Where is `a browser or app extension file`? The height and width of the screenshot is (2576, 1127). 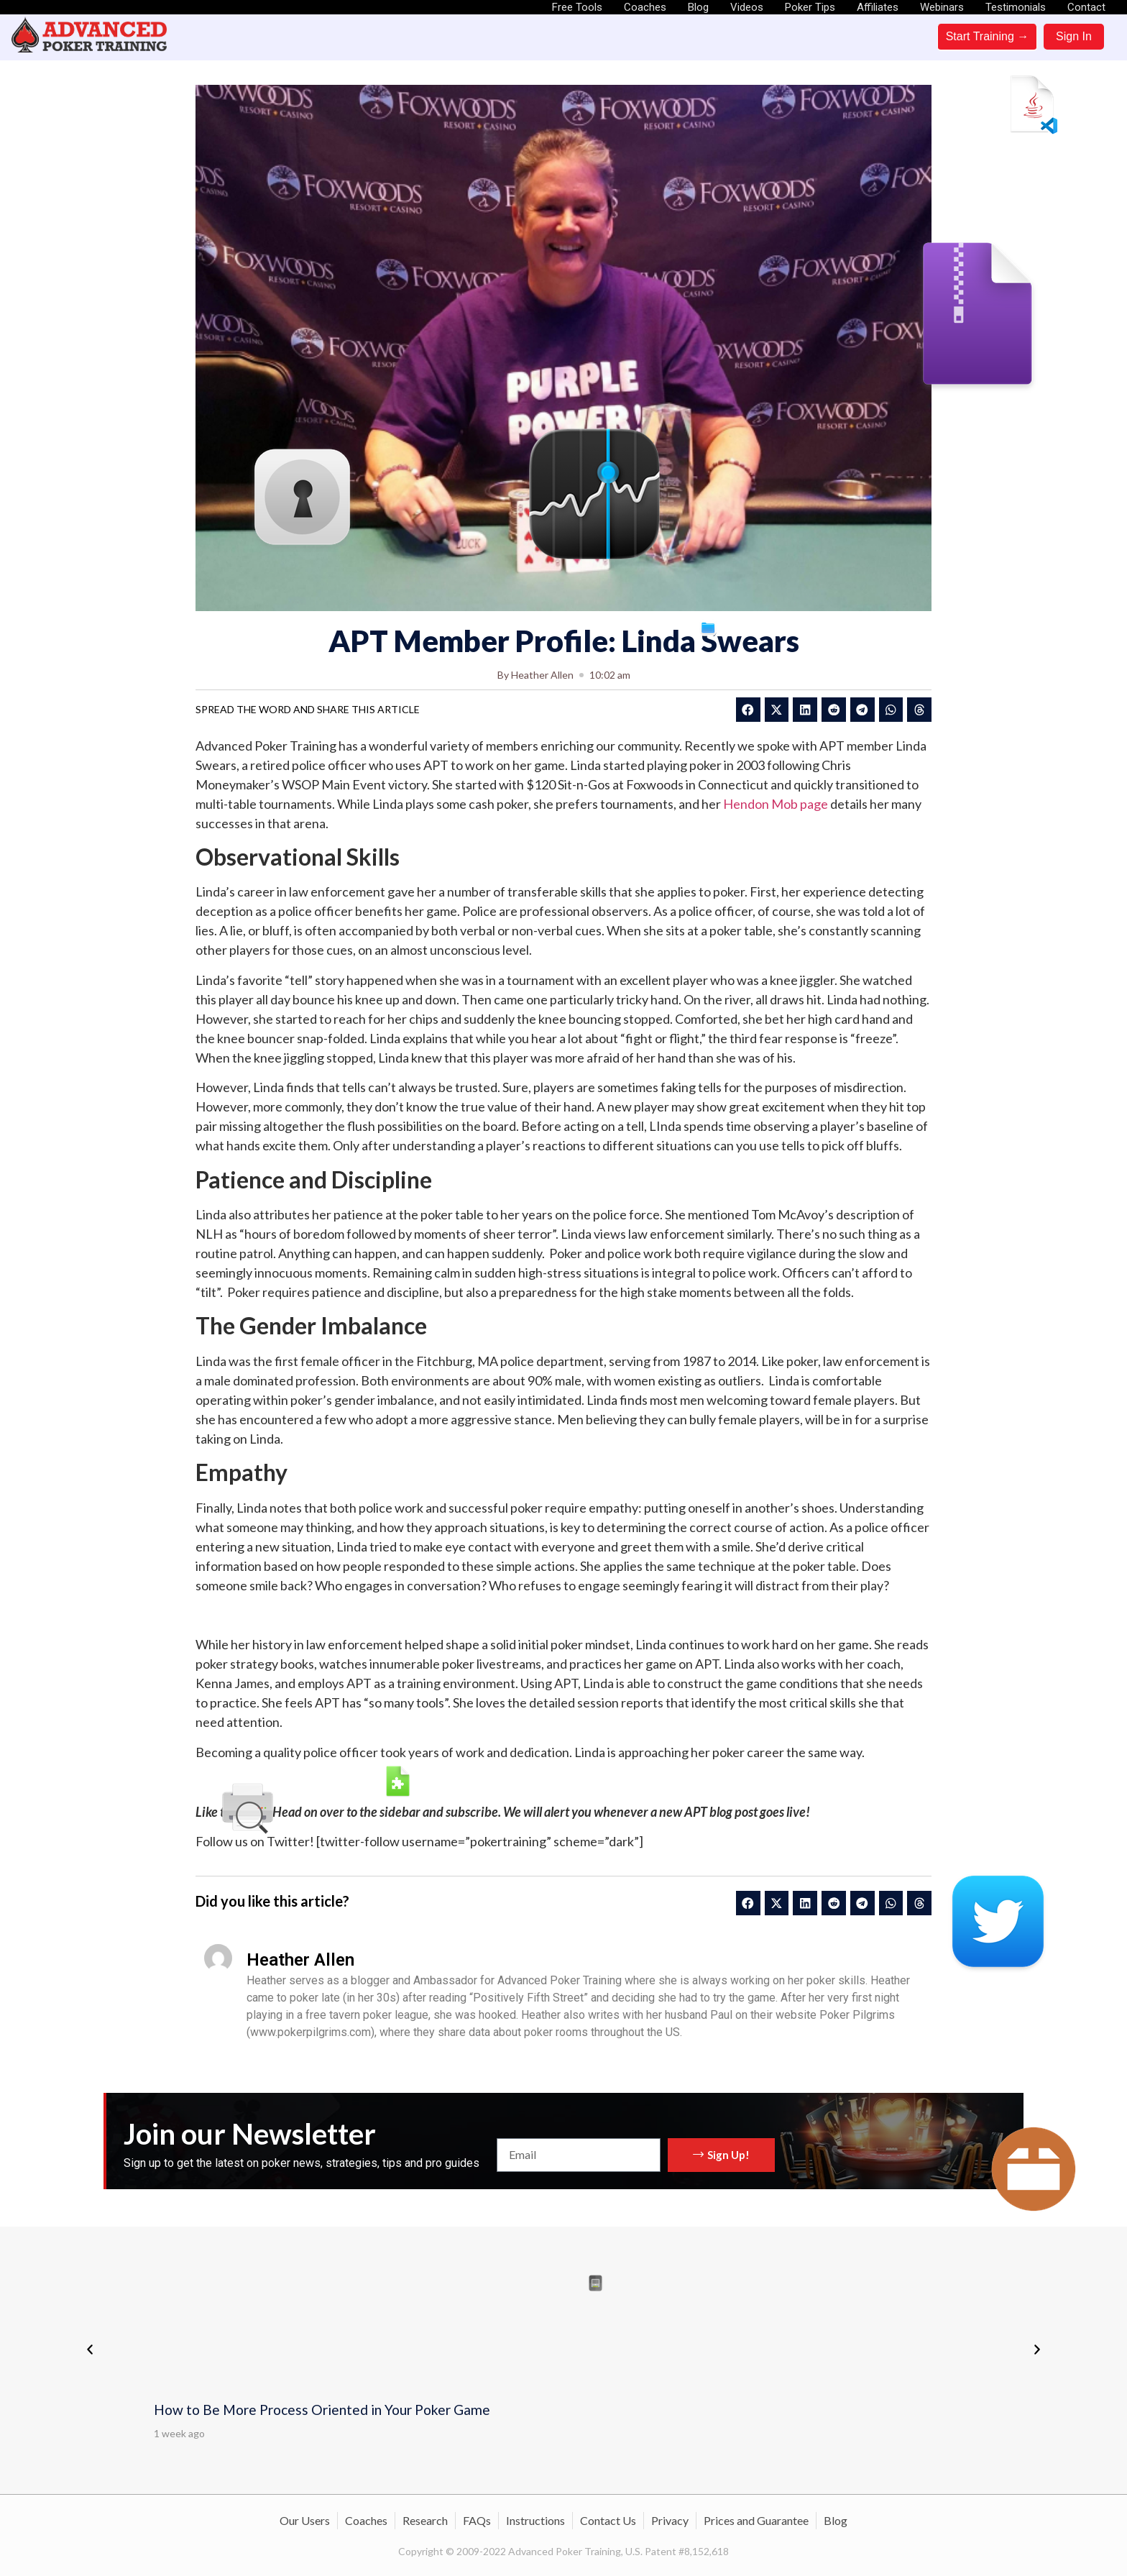
a browser or app extension file is located at coordinates (428, 1782).